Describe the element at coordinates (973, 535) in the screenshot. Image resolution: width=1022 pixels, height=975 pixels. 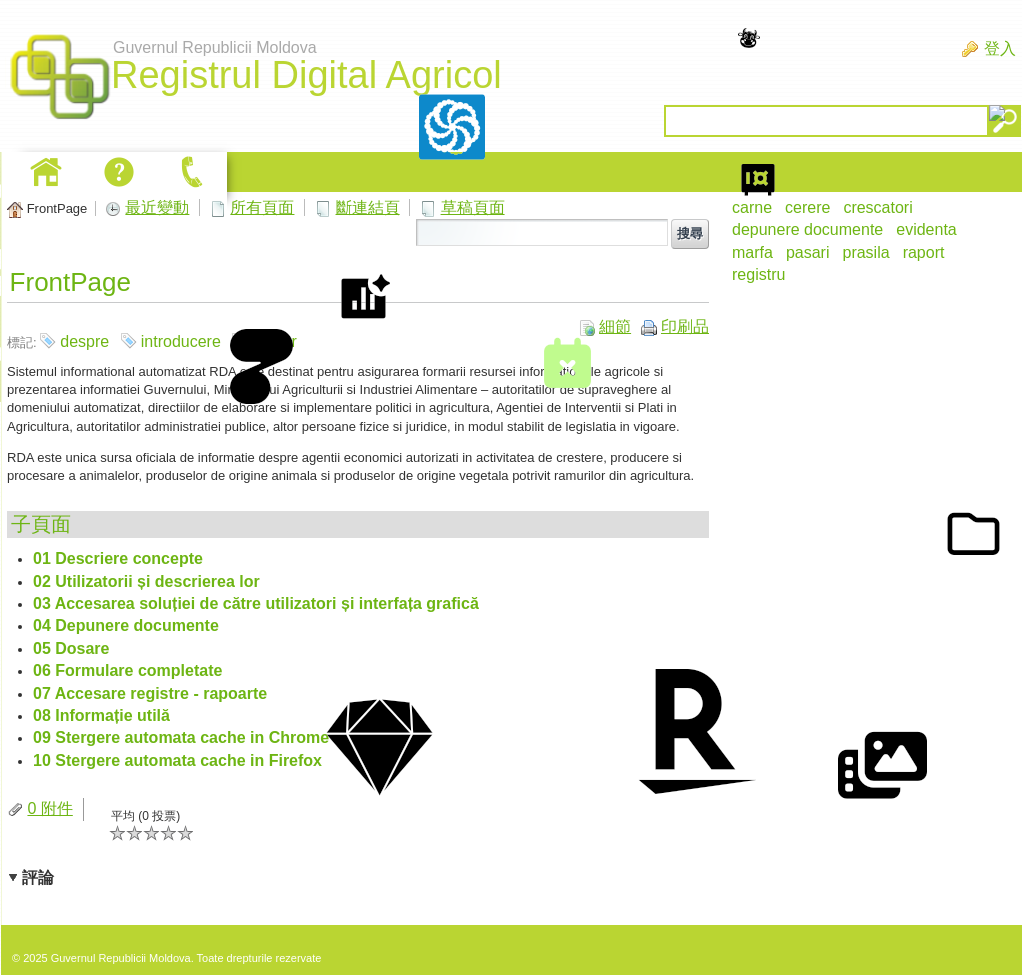
I see `open folder to view files` at that location.